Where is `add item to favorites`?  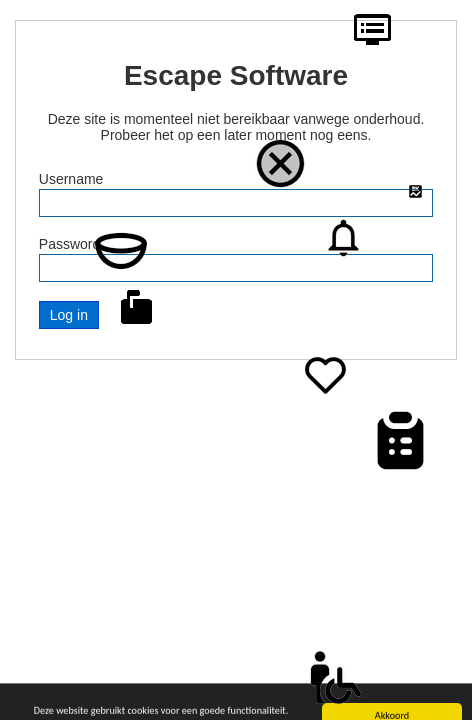
add item to favorites is located at coordinates (325, 375).